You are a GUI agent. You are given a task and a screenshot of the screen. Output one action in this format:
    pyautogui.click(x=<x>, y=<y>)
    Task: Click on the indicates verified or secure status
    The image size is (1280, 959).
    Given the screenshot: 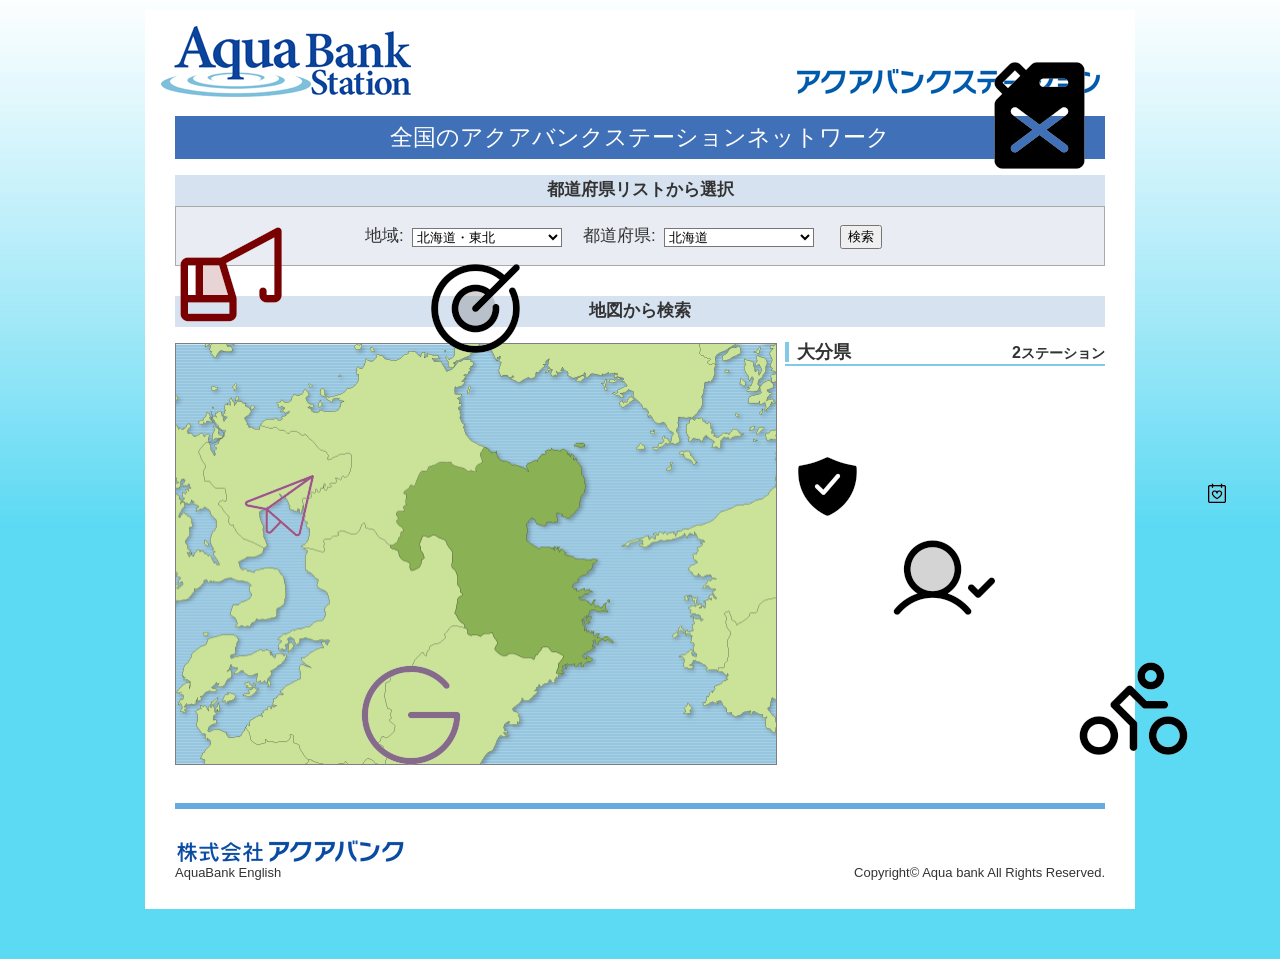 What is the action you would take?
    pyautogui.click(x=827, y=486)
    